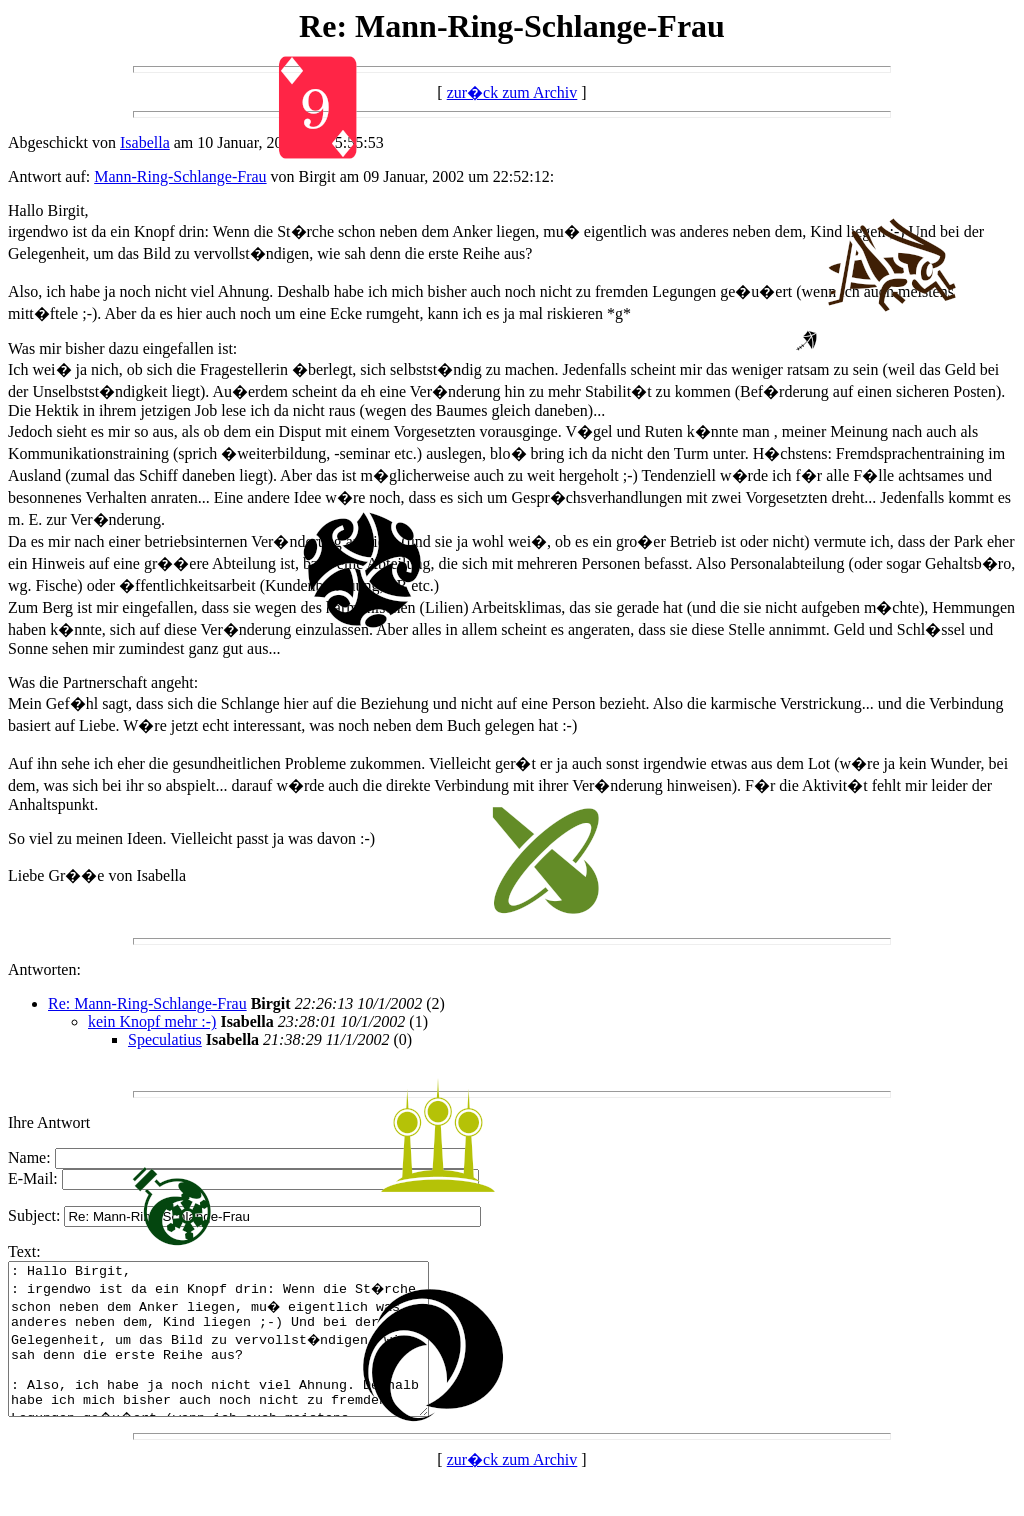 The height and width of the screenshot is (1516, 1024). I want to click on nine of diamonds playing card, so click(317, 107).